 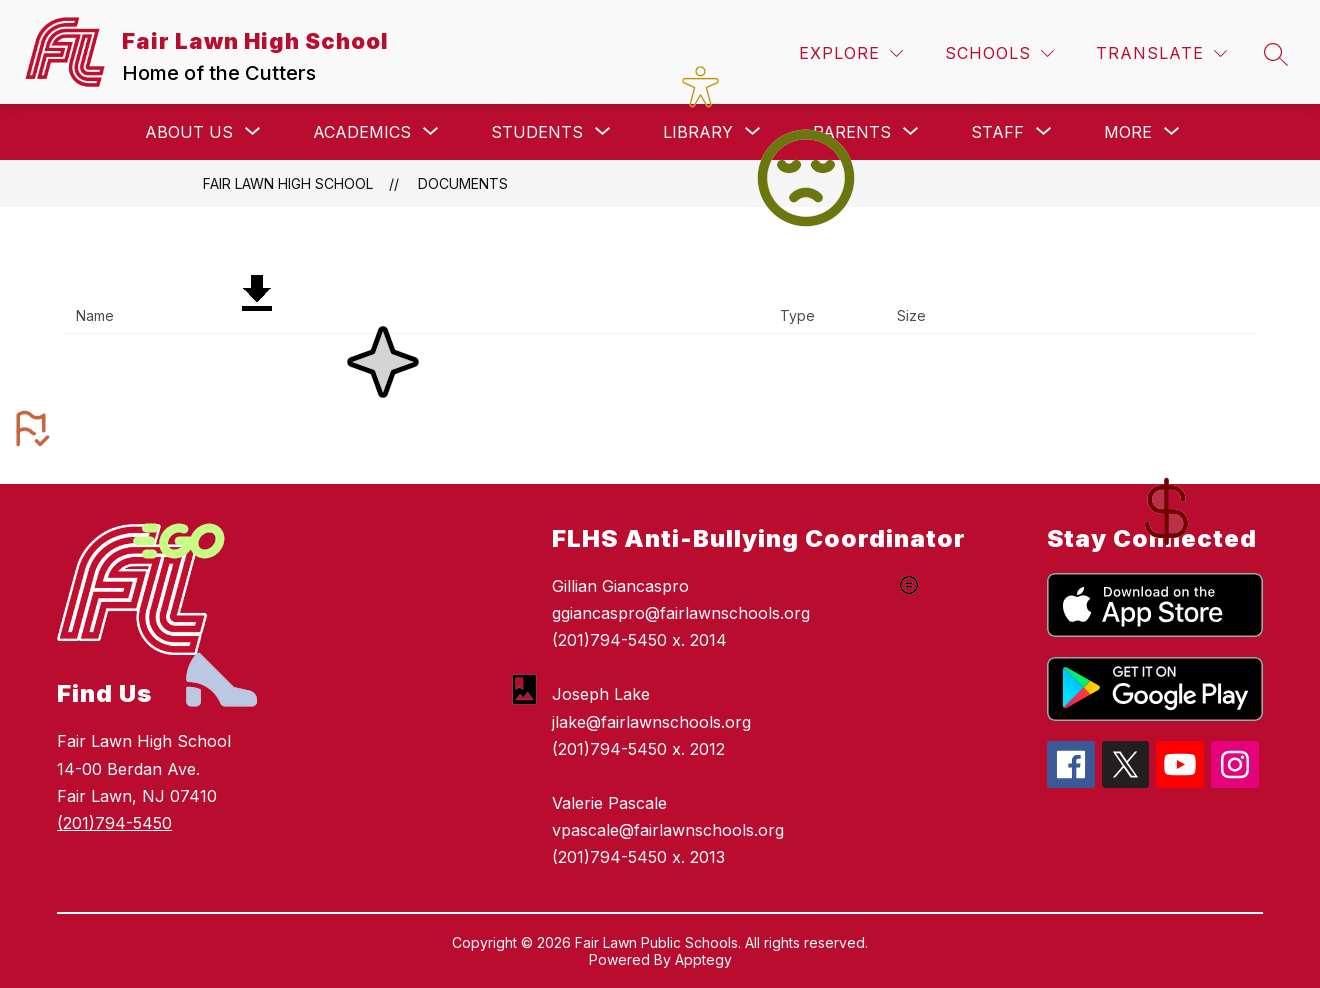 What do you see at coordinates (806, 178) in the screenshot?
I see `indicate dissatisfaction or negative feedback` at bounding box center [806, 178].